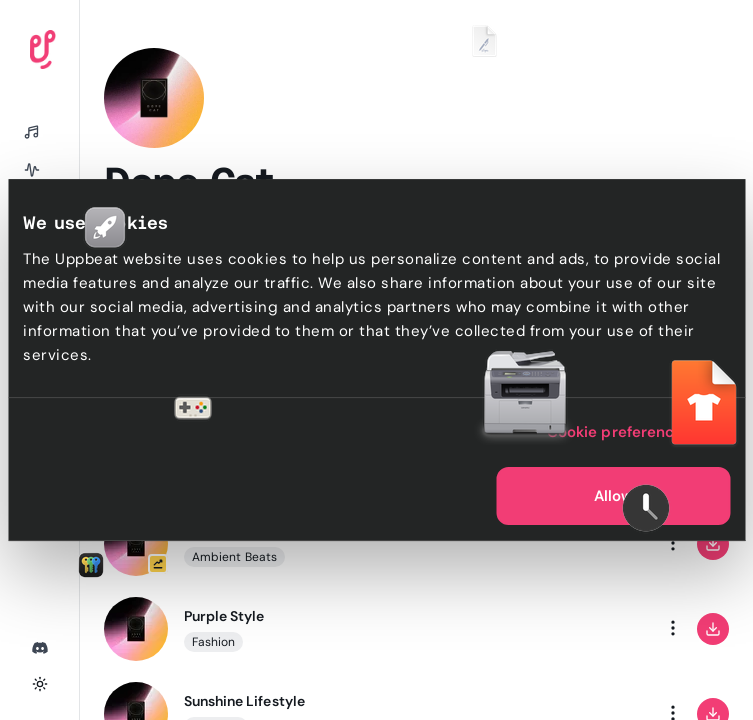 Image resolution: width=753 pixels, height=720 pixels. I want to click on a theme or appearance customization file, so click(704, 404).